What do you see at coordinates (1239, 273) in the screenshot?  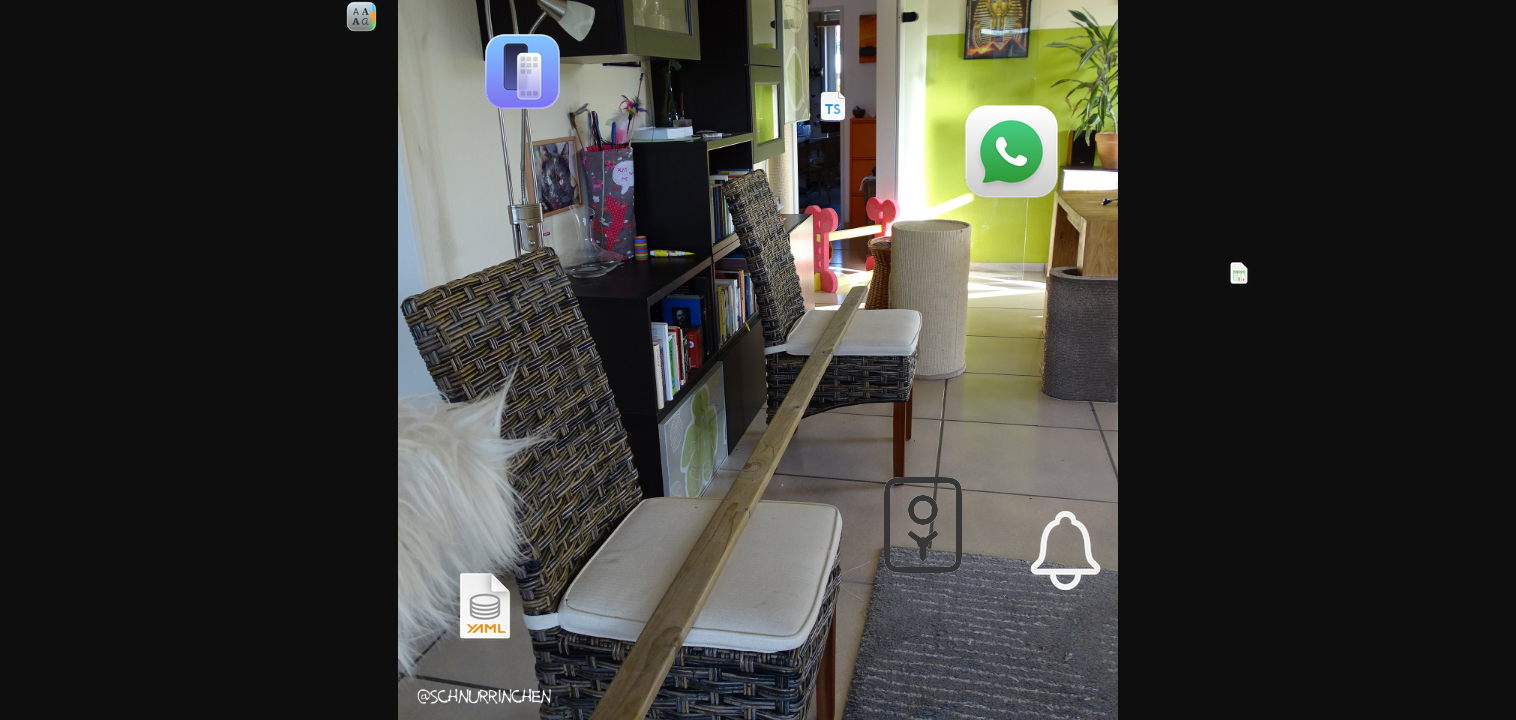 I see `open a spreadsheet file` at bounding box center [1239, 273].